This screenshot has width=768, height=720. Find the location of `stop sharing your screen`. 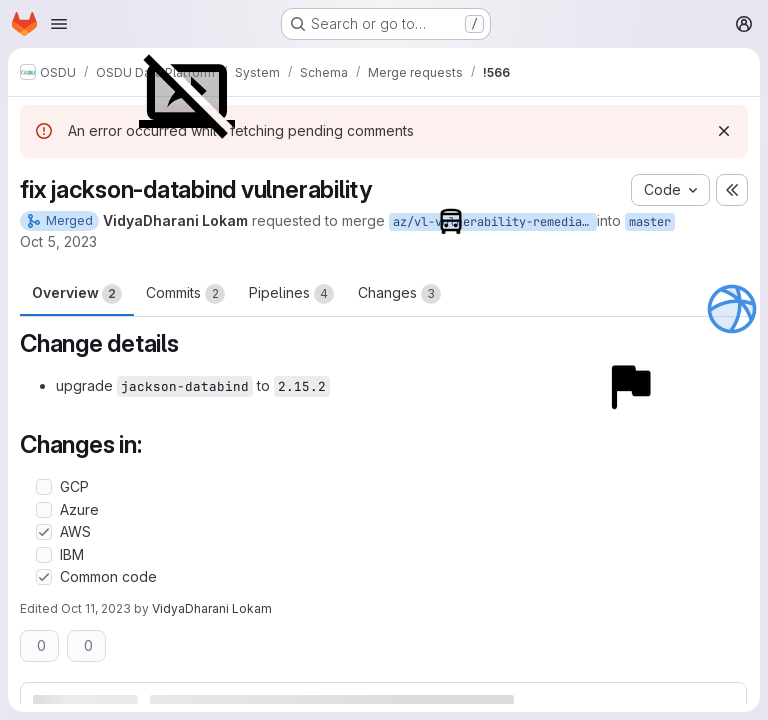

stop sharing your screen is located at coordinates (187, 96).